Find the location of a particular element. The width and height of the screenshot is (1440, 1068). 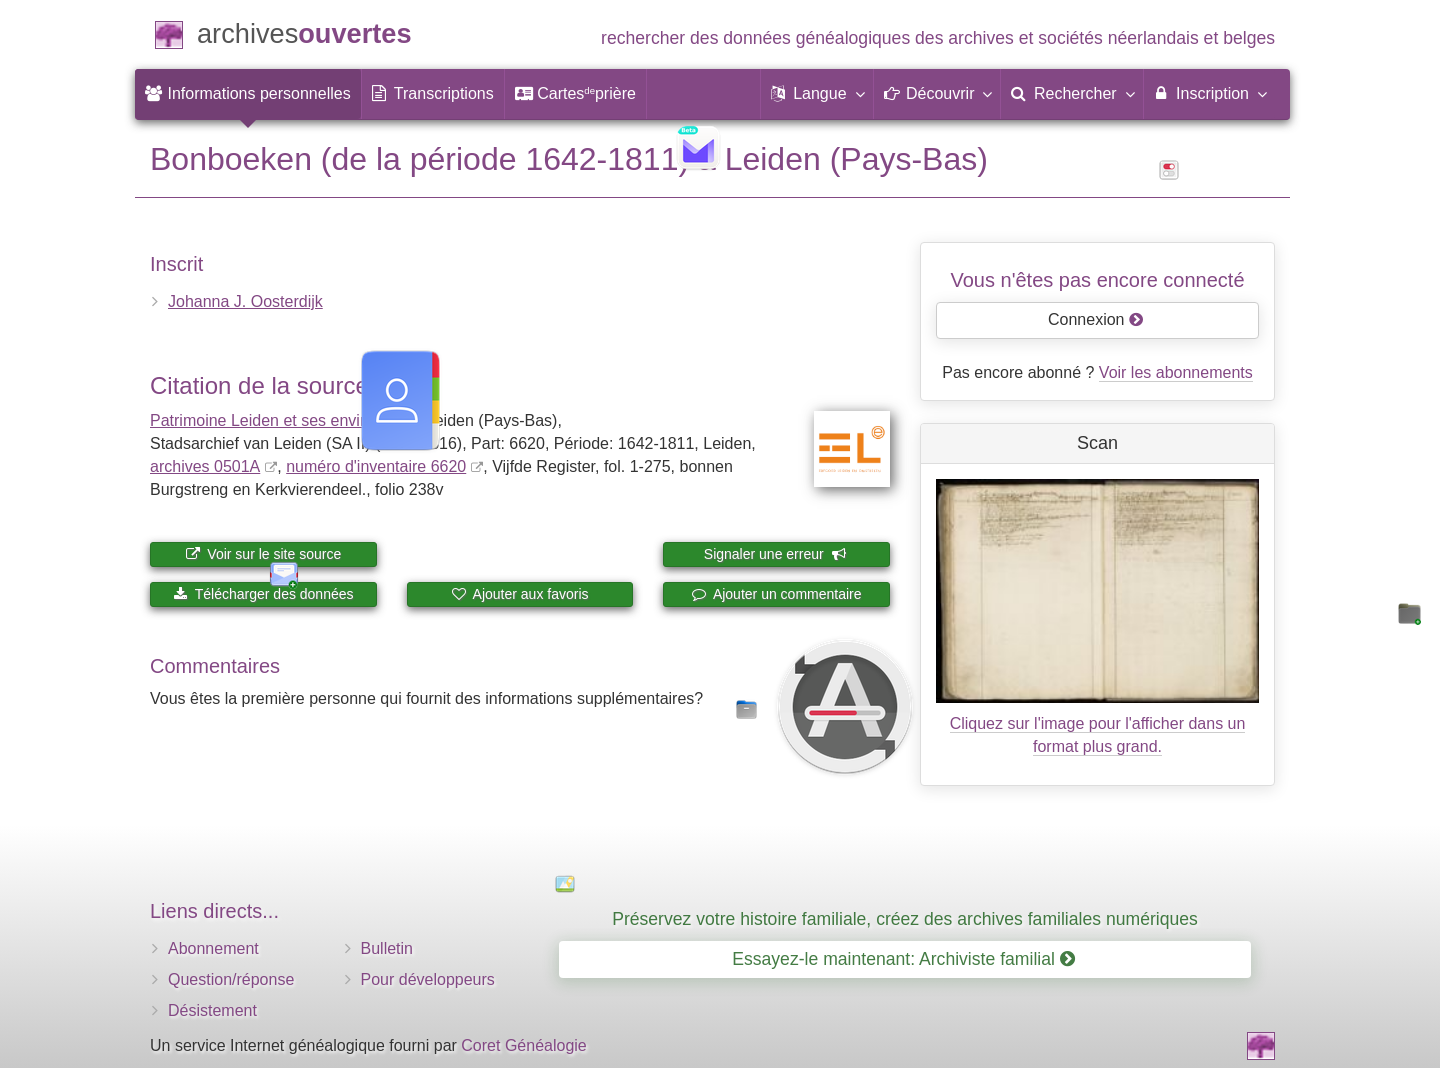

open the address book app is located at coordinates (400, 400).